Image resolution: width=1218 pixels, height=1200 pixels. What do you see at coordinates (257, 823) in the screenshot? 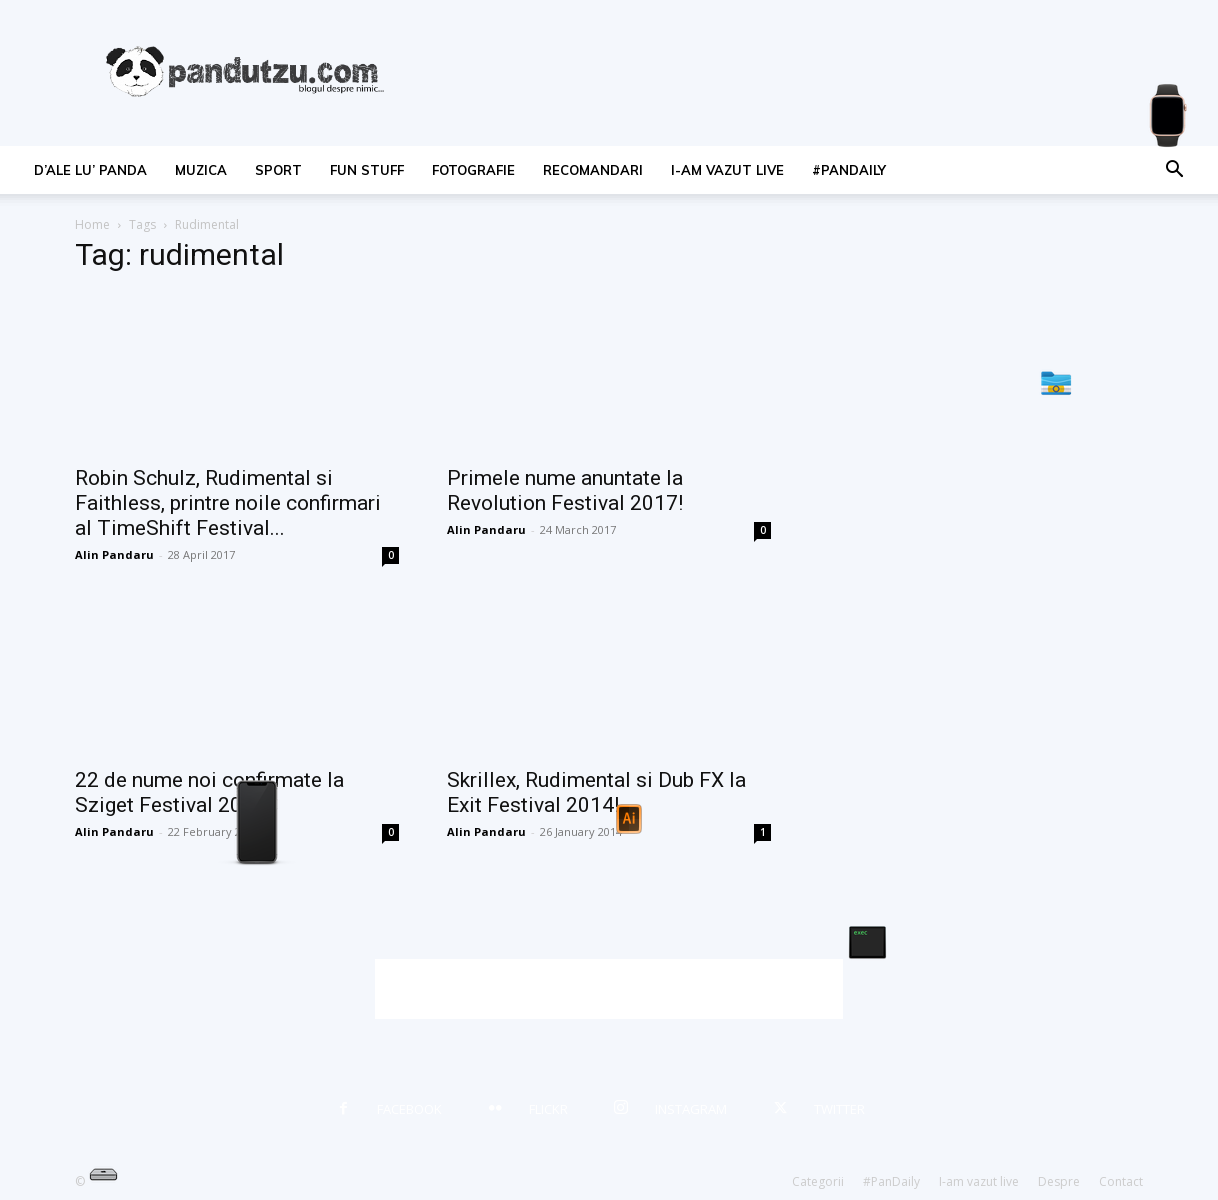
I see `connected iPhone device` at bounding box center [257, 823].